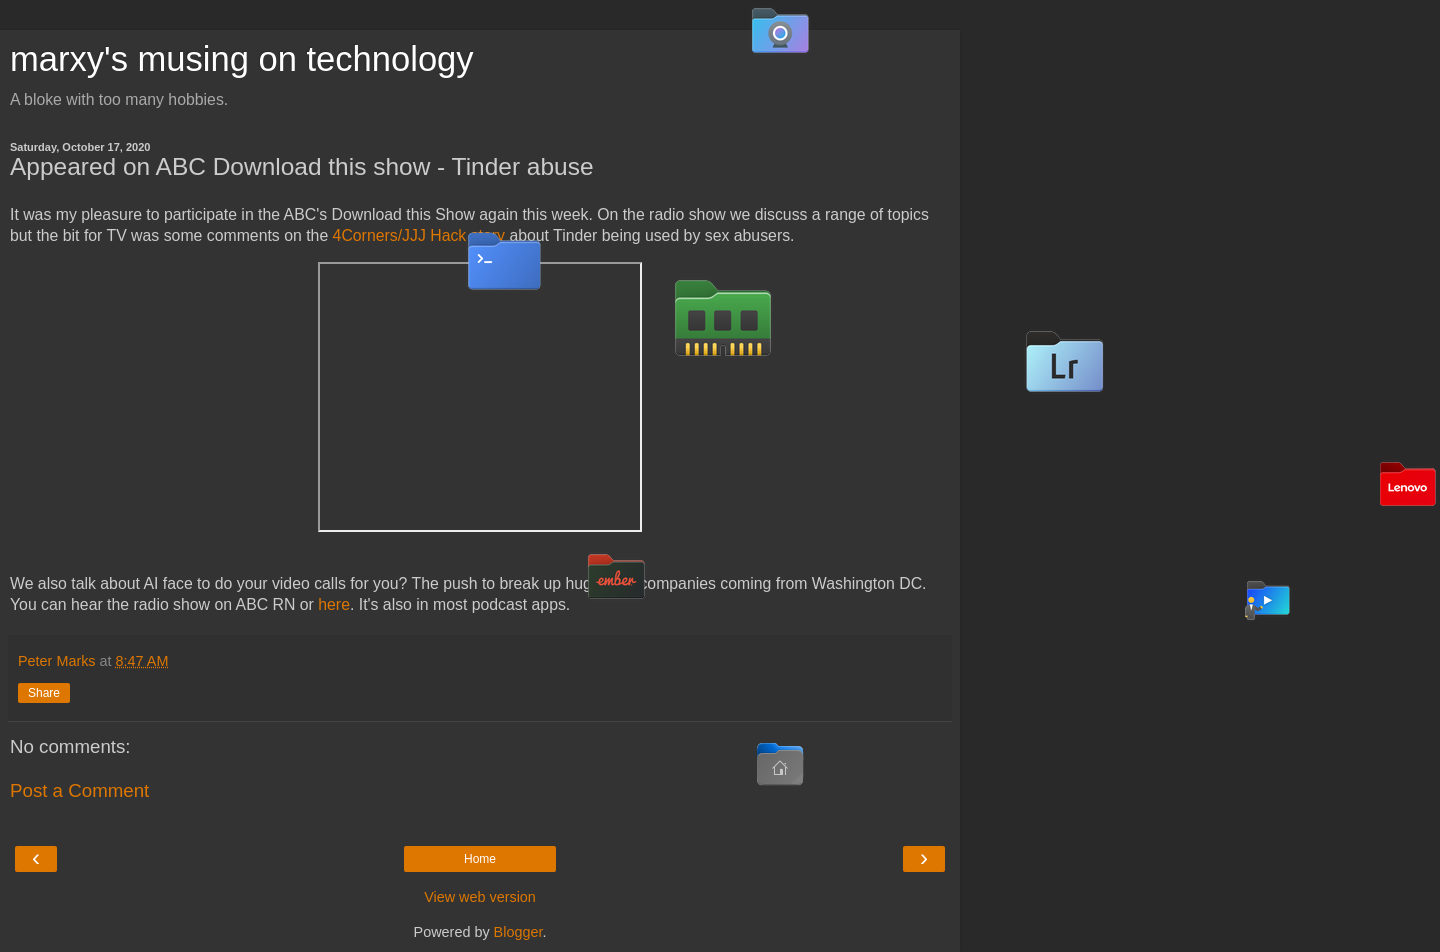  What do you see at coordinates (722, 320) in the screenshot?
I see `folder containing memory or RAM-related files` at bounding box center [722, 320].